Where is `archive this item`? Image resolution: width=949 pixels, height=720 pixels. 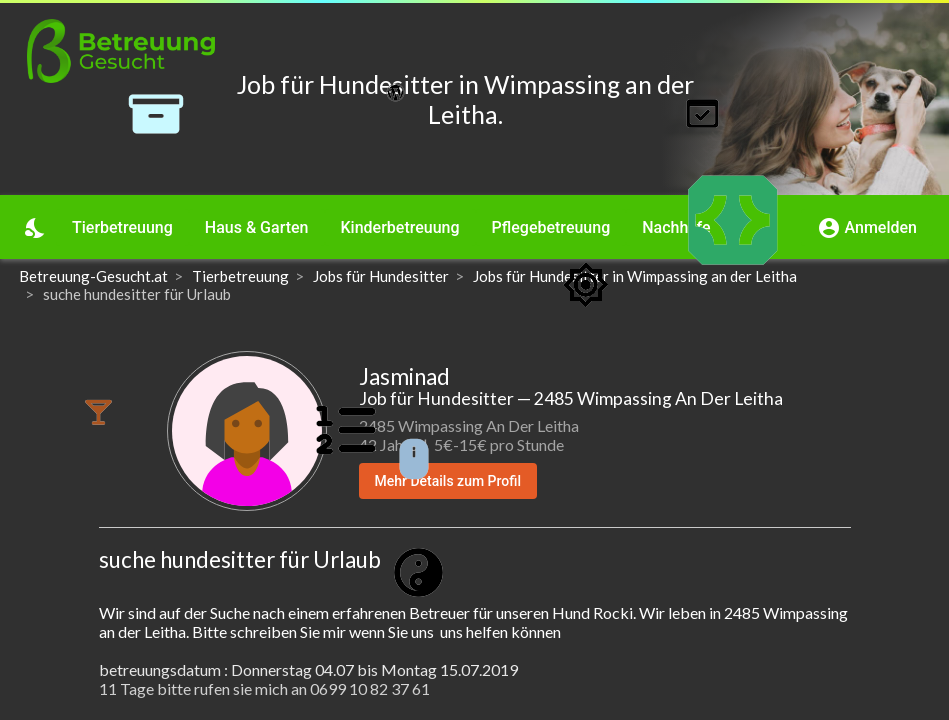 archive this item is located at coordinates (156, 114).